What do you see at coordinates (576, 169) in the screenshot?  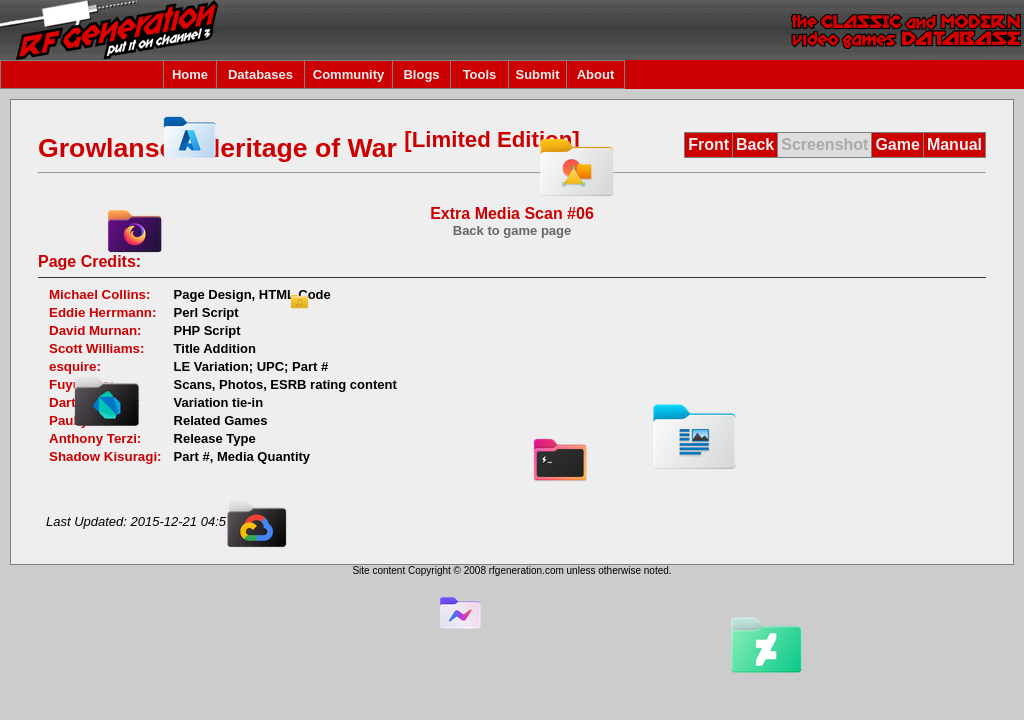 I see `open folder containing LibreOffice Draw files` at bounding box center [576, 169].